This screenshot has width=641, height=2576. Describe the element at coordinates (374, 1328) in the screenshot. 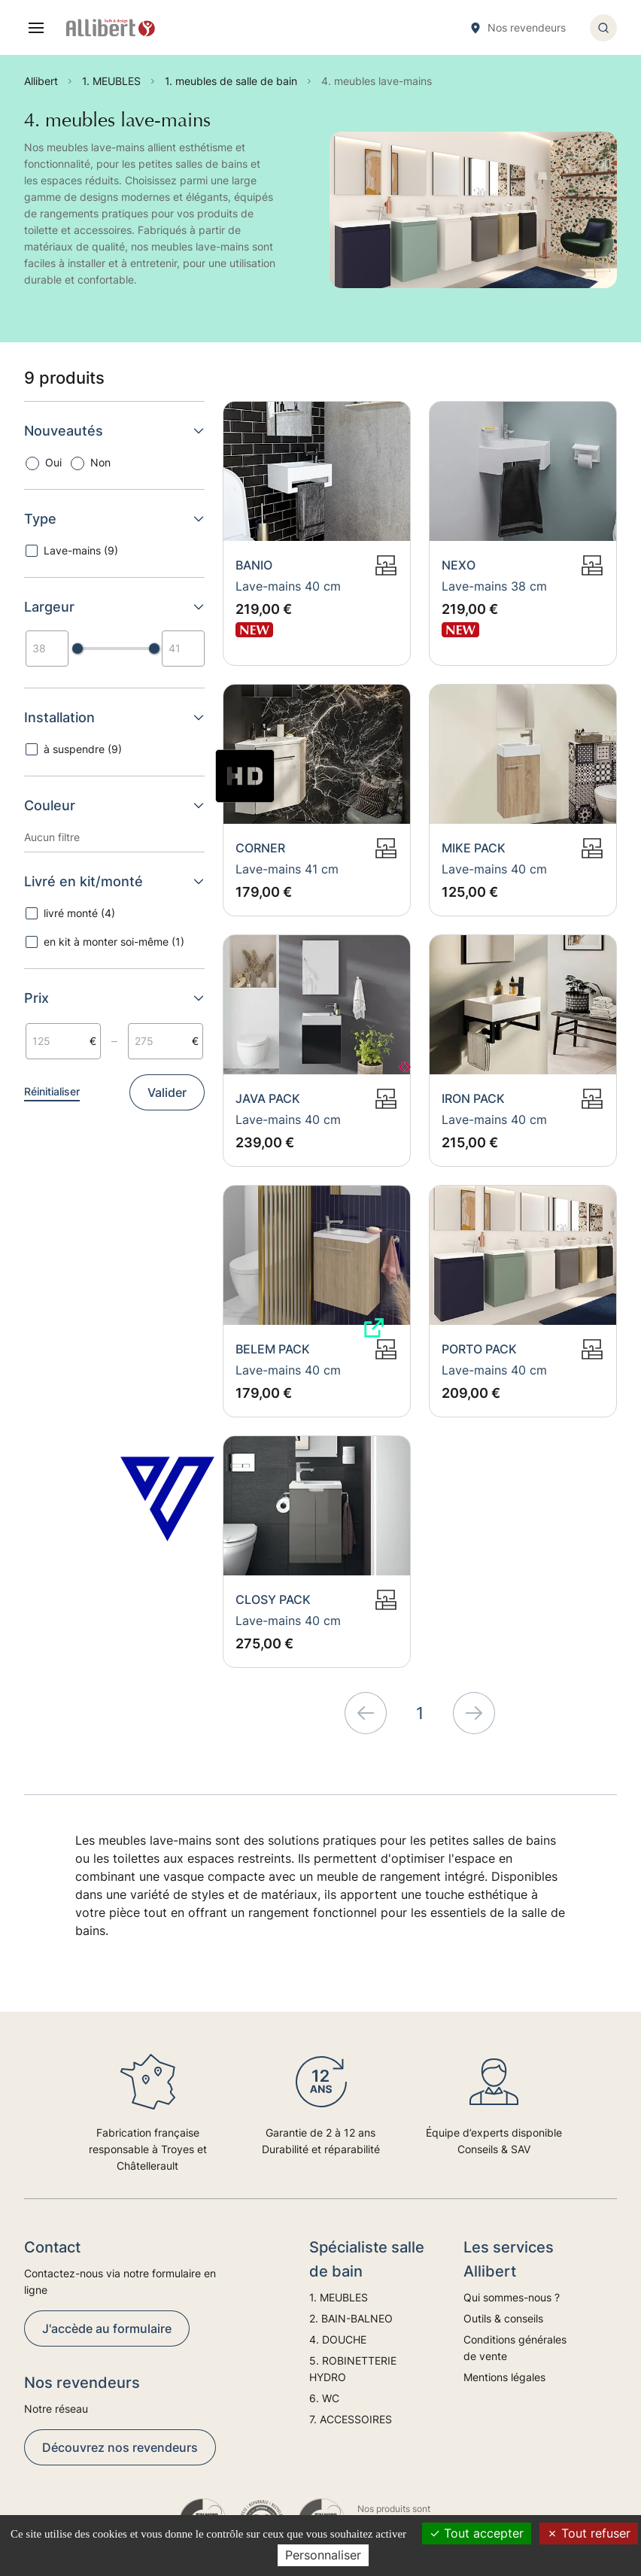

I see `open link in a new tab or window` at that location.